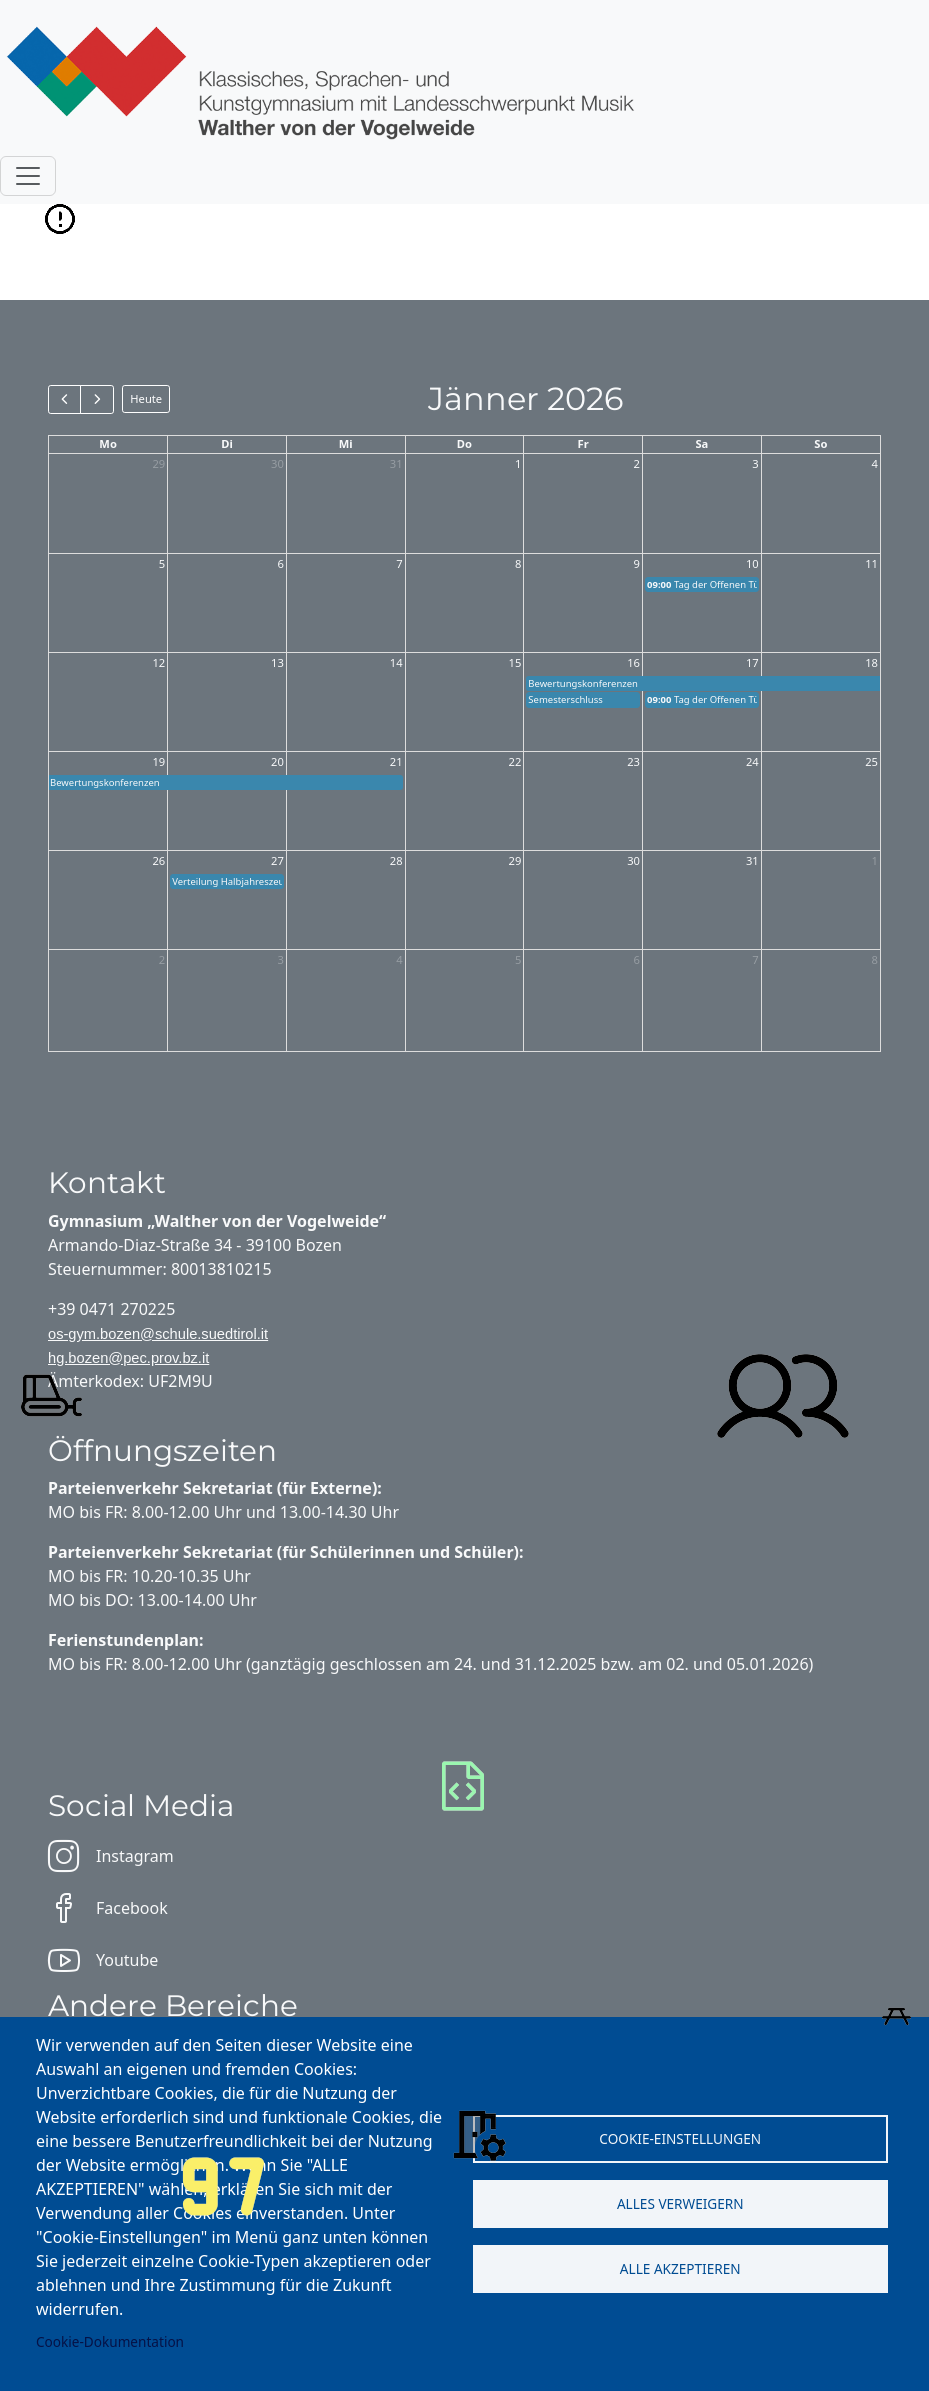  Describe the element at coordinates (783, 1396) in the screenshot. I see `view all users or team members` at that location.